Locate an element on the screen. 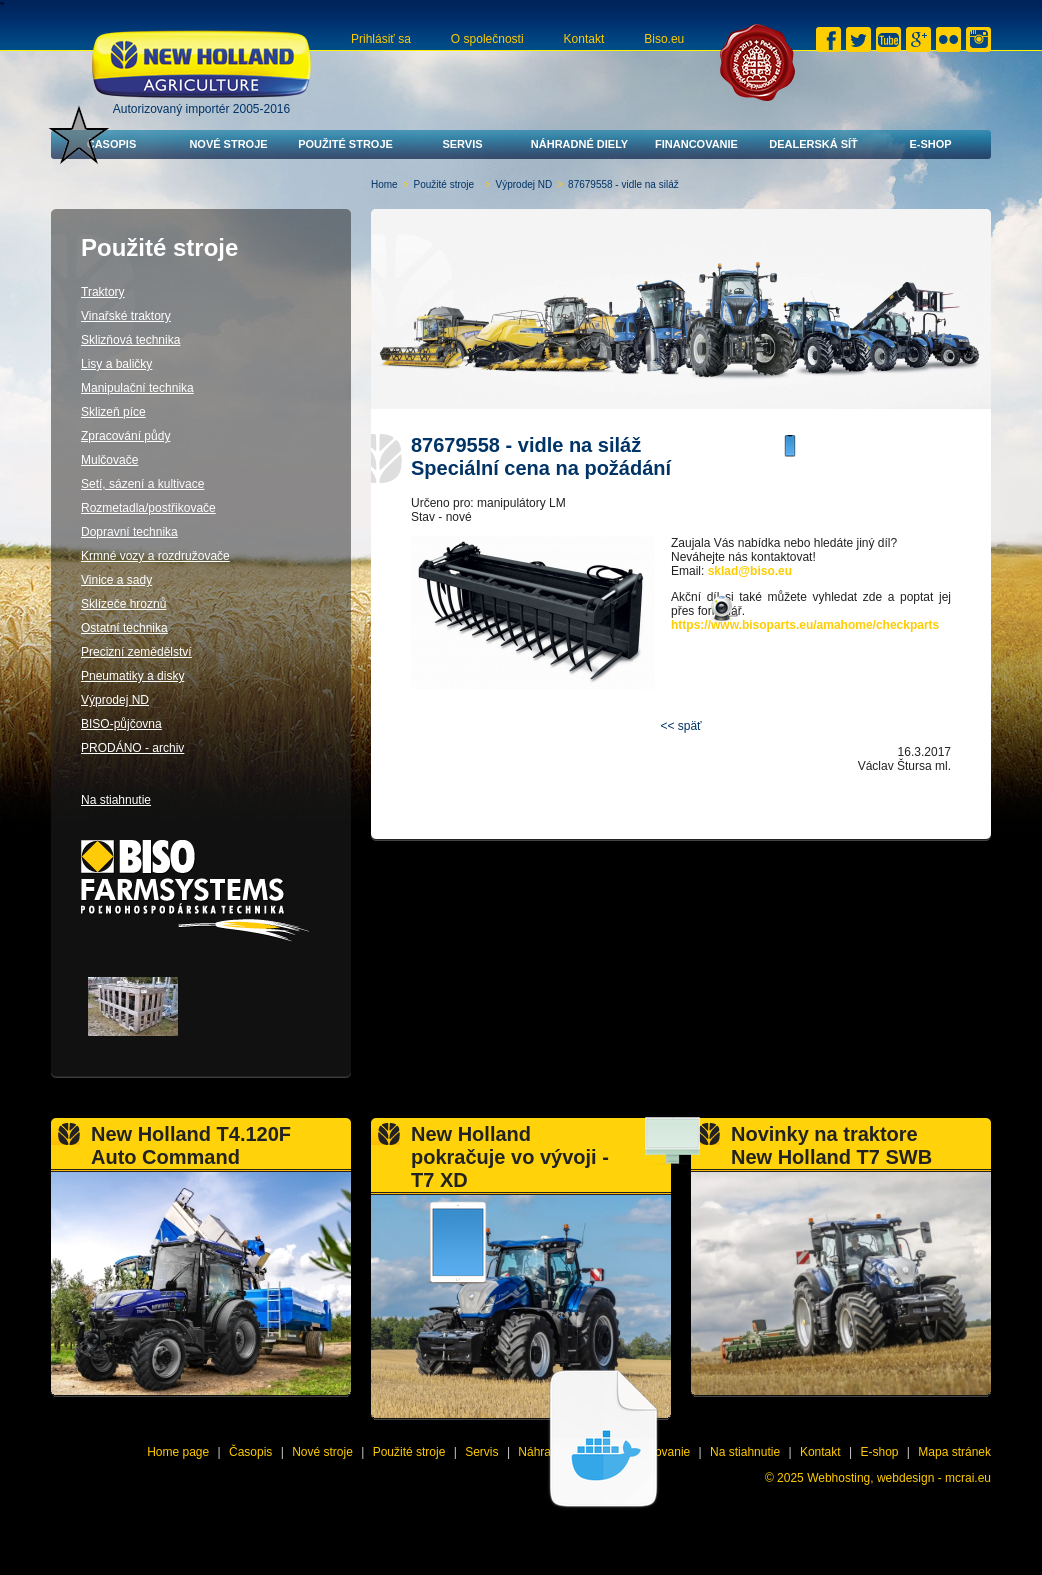  iPad with cellular connectivity is located at coordinates (458, 1243).